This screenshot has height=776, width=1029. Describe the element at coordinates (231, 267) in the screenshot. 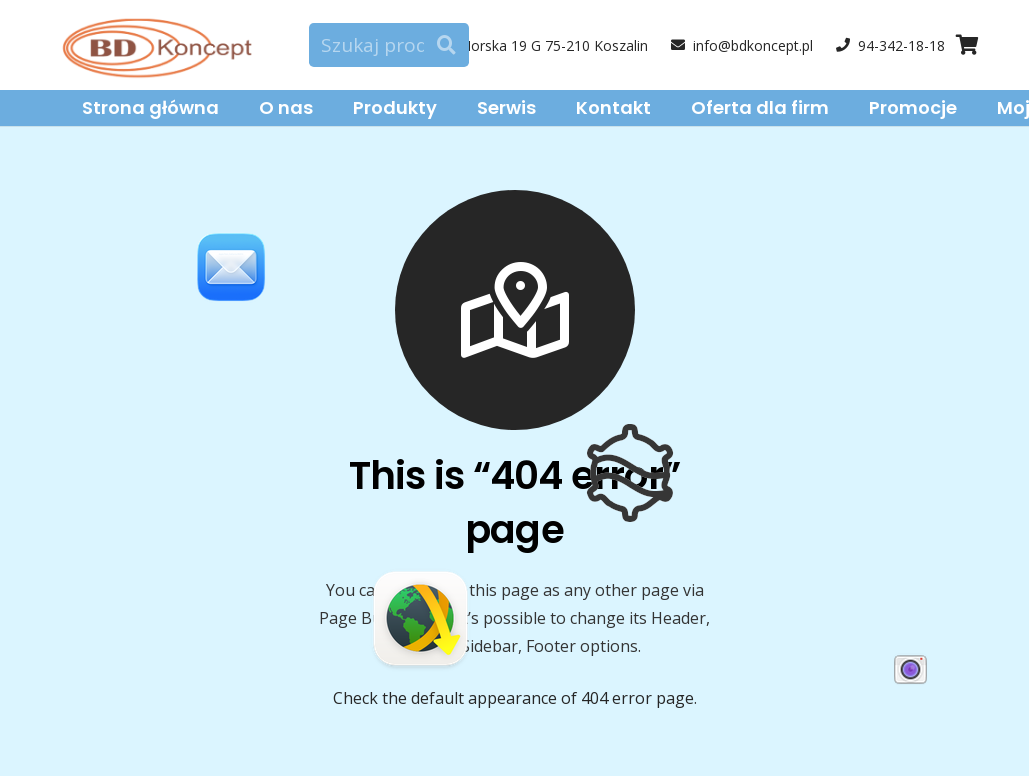

I see `open the Mail app` at that location.